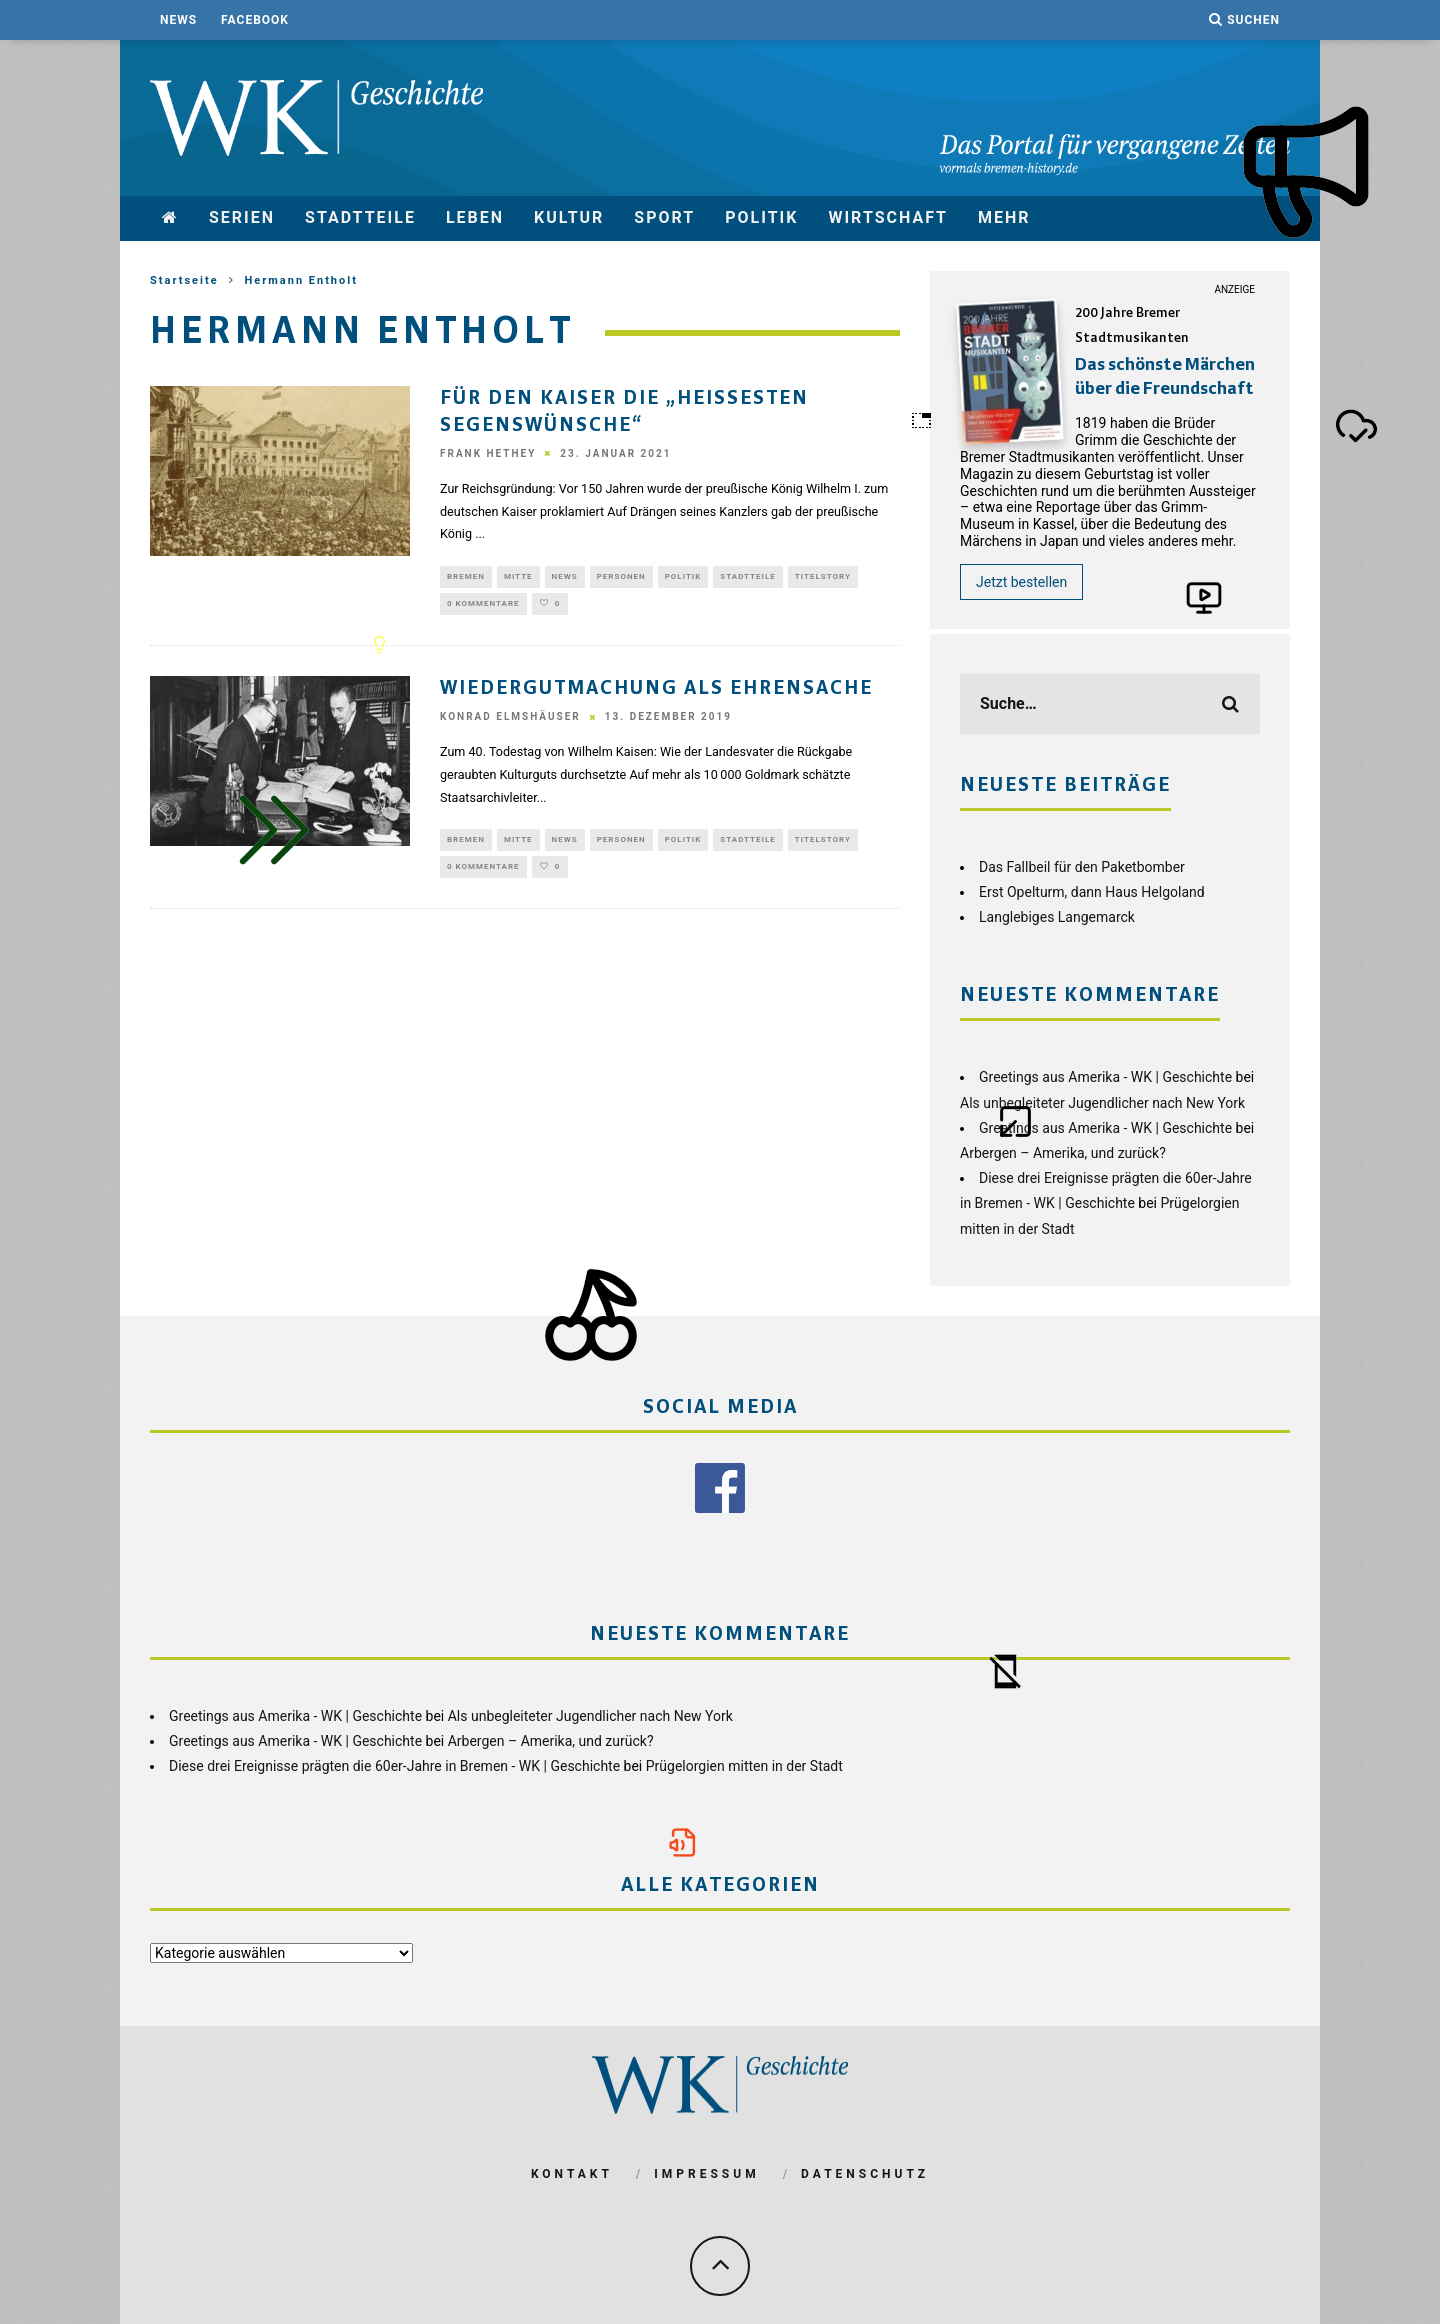  What do you see at coordinates (921, 420) in the screenshot?
I see `an inactive or unselected browser tab` at bounding box center [921, 420].